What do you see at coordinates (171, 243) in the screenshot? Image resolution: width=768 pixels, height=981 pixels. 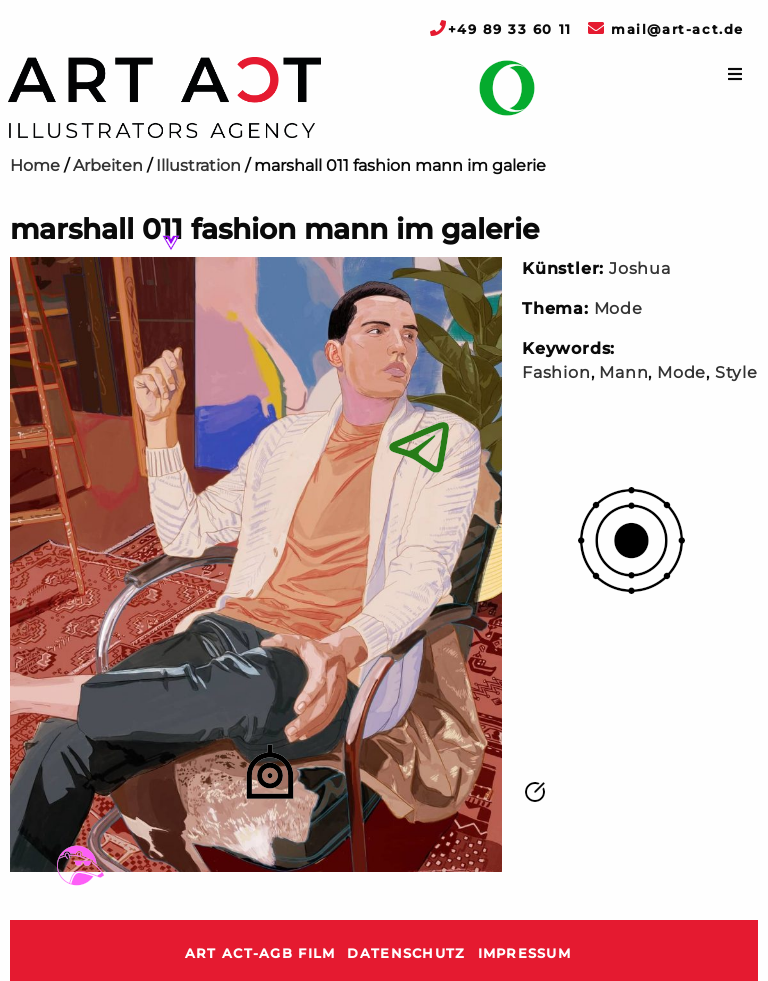 I see `Vue.js framework logo` at bounding box center [171, 243].